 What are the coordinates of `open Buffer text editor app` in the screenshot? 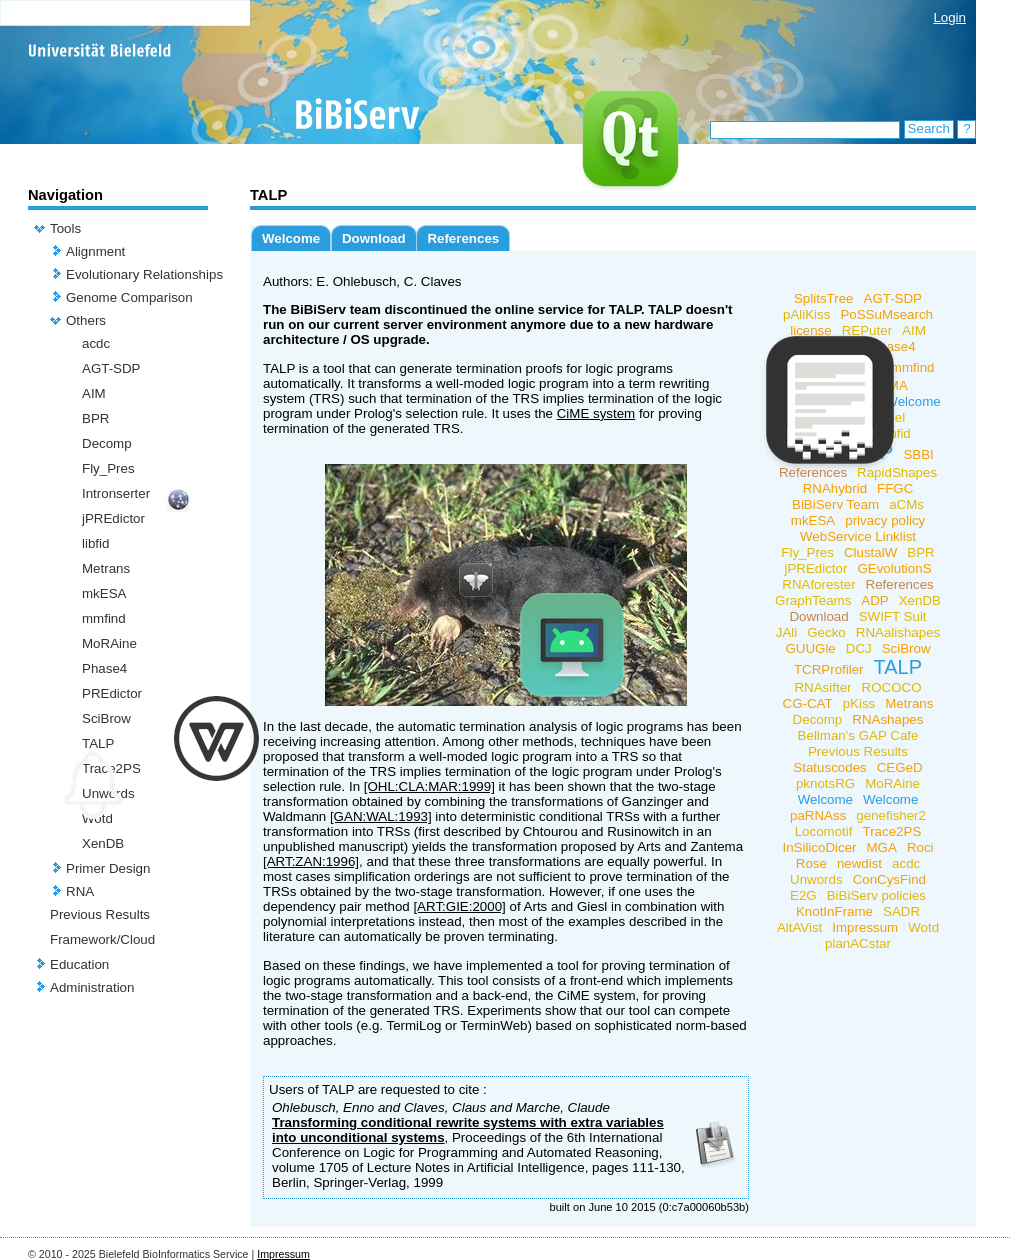 It's located at (830, 400).